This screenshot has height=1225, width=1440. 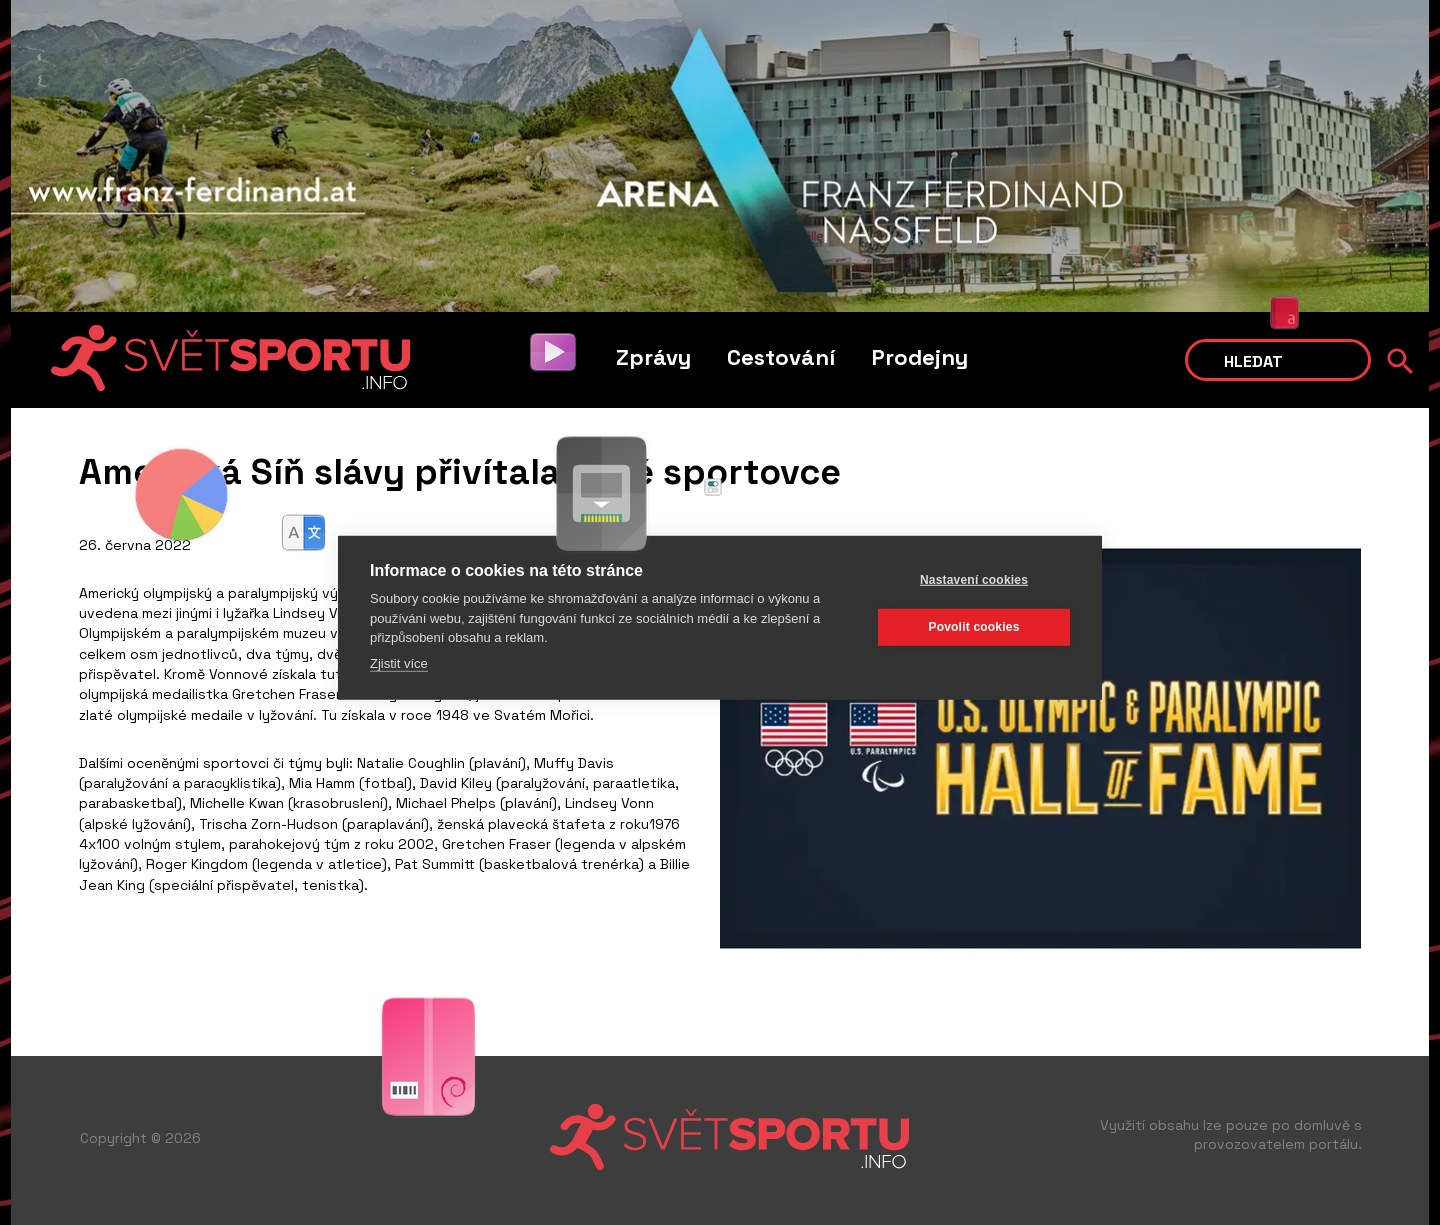 What do you see at coordinates (553, 352) in the screenshot?
I see `open celluloid media player` at bounding box center [553, 352].